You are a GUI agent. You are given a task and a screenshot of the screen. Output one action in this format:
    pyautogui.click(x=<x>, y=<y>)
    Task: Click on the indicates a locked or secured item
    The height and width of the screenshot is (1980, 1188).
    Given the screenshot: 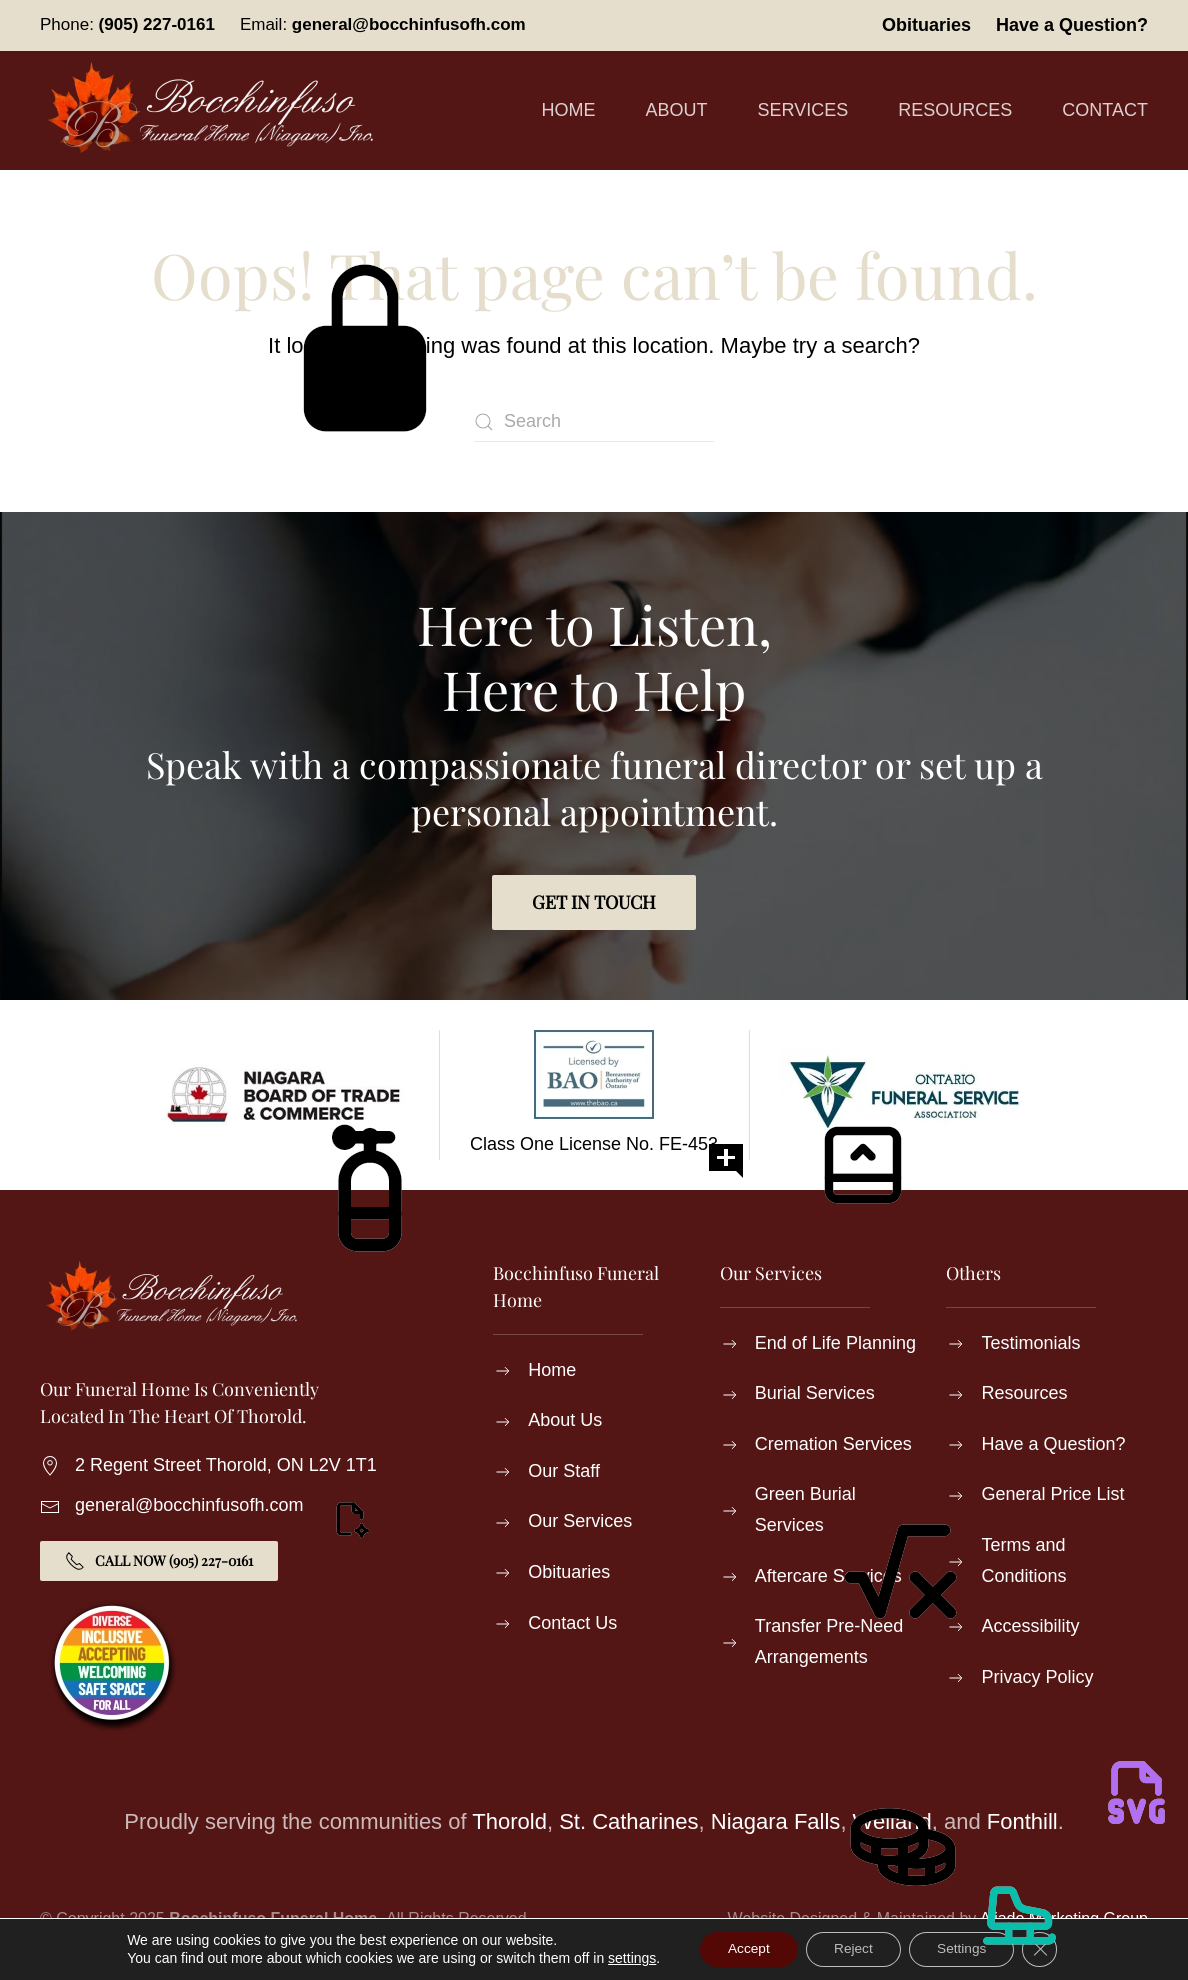 What is the action you would take?
    pyautogui.click(x=365, y=348)
    